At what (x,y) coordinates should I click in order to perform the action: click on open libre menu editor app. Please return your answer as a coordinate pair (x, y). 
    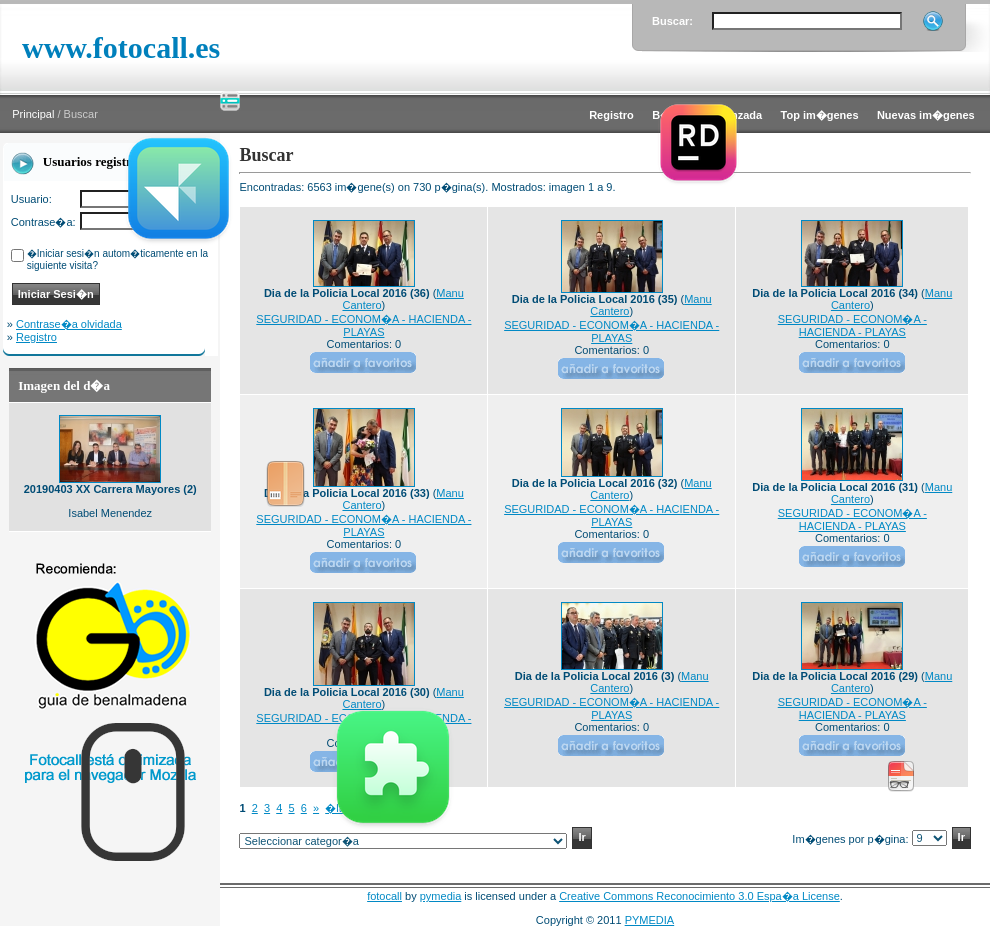
    Looking at the image, I should click on (230, 101).